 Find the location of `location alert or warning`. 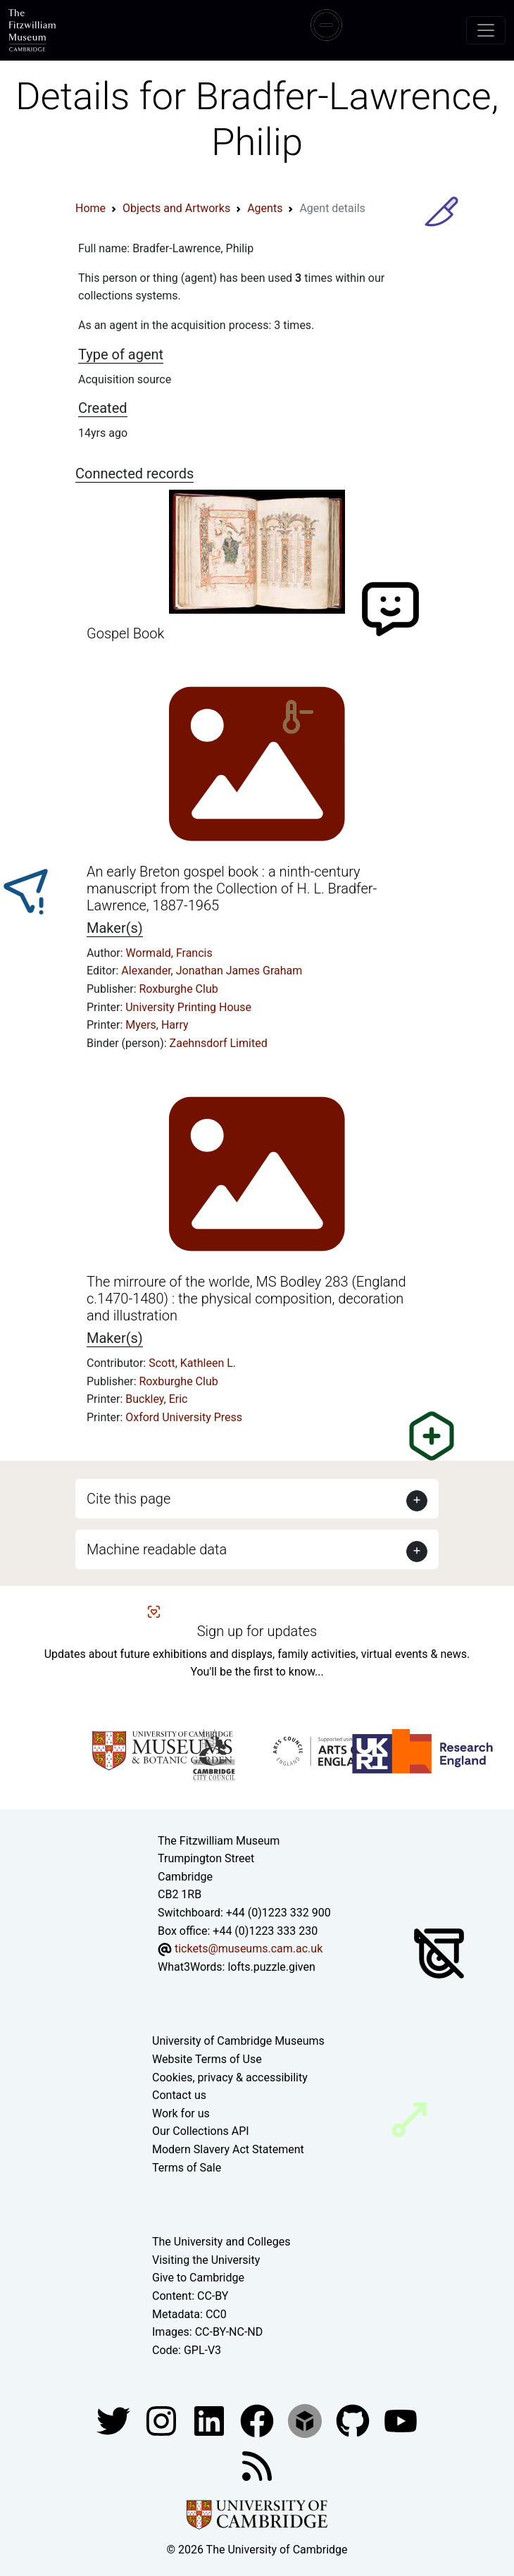

location alert or warning is located at coordinates (26, 891).